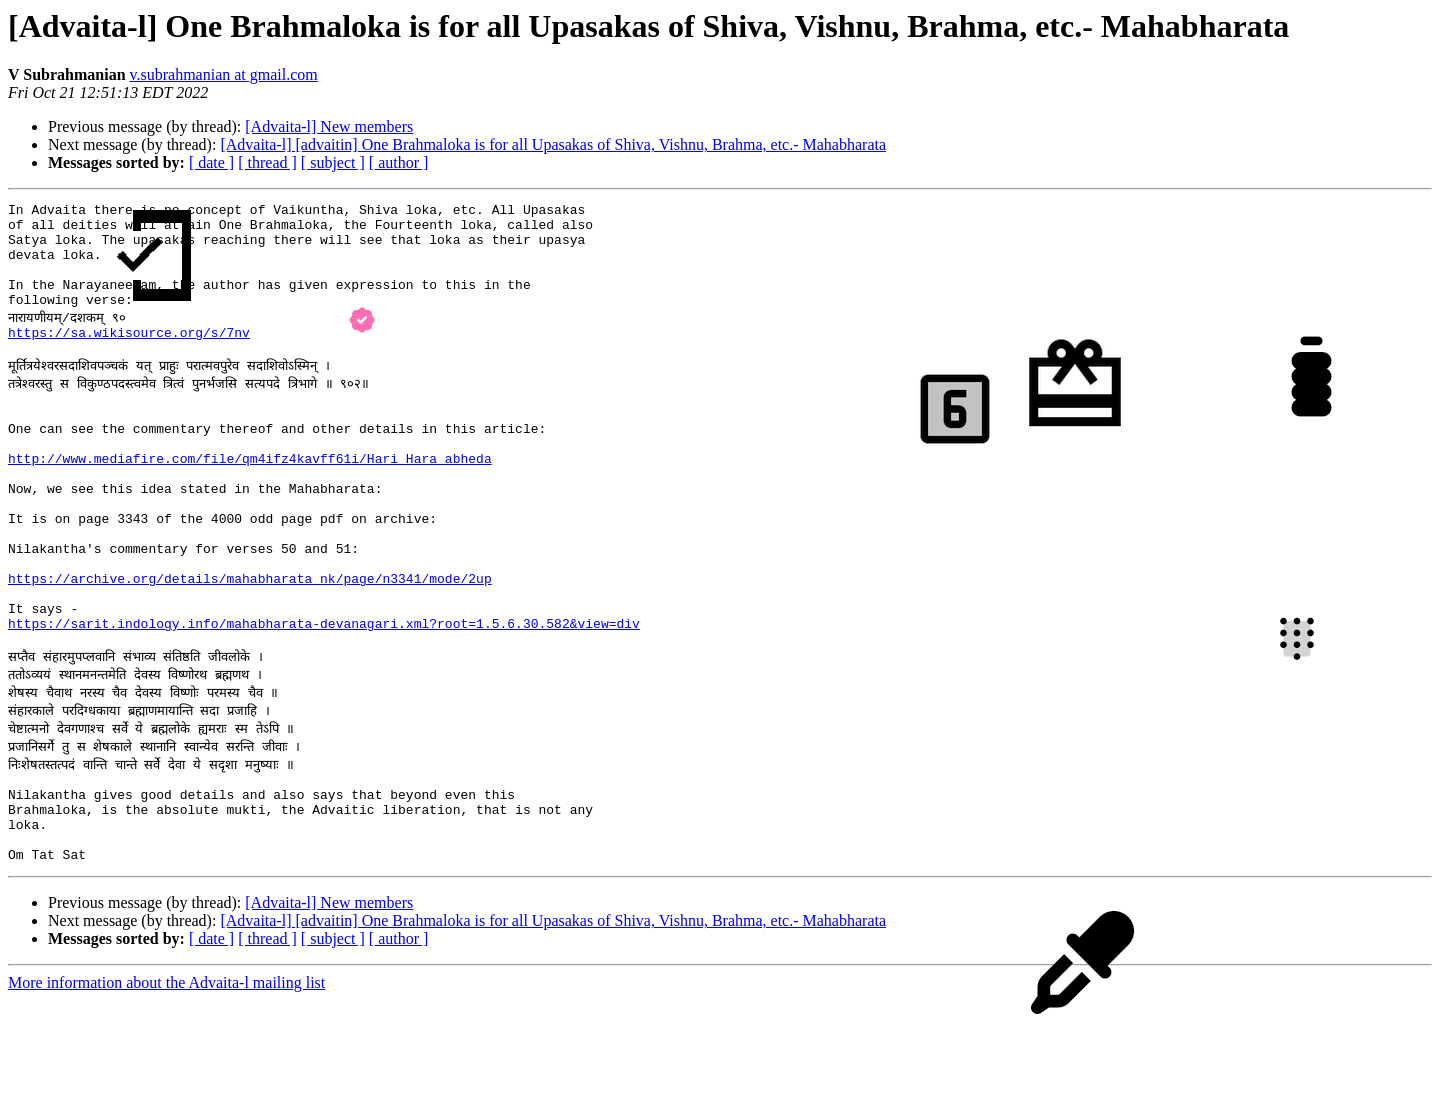 Image resolution: width=1440 pixels, height=1096 pixels. What do you see at coordinates (1075, 385) in the screenshot?
I see `redeem a gift card or promo code` at bounding box center [1075, 385].